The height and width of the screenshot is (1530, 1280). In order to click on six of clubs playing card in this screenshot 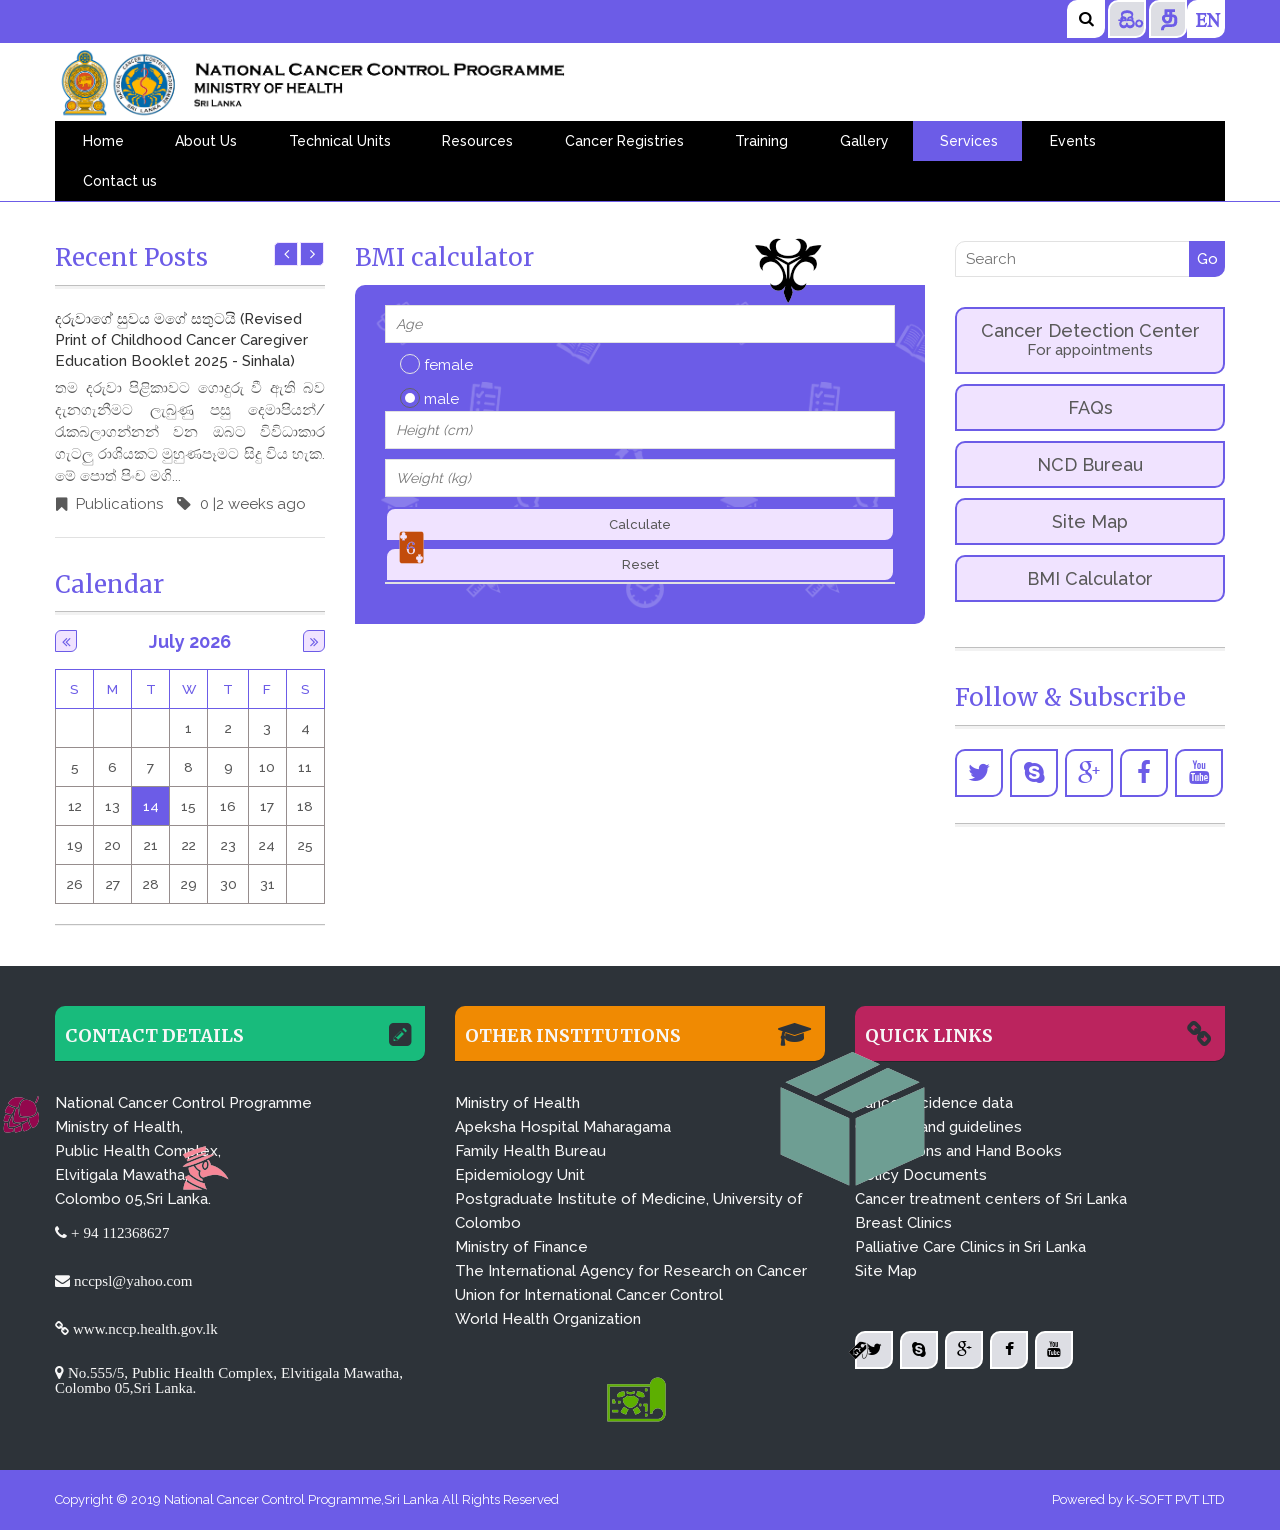, I will do `click(411, 547)`.